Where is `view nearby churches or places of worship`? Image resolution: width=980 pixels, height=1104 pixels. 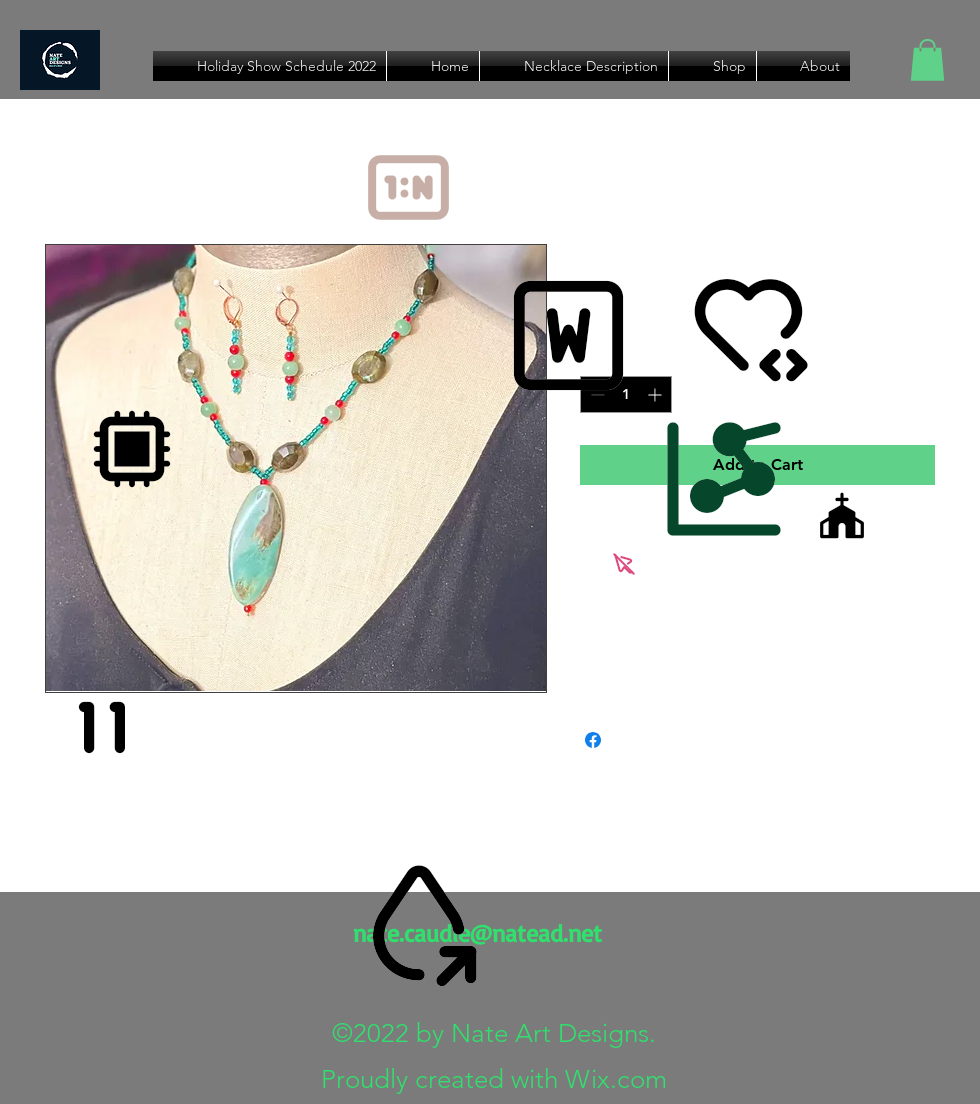
view nearby churches or places of worship is located at coordinates (842, 518).